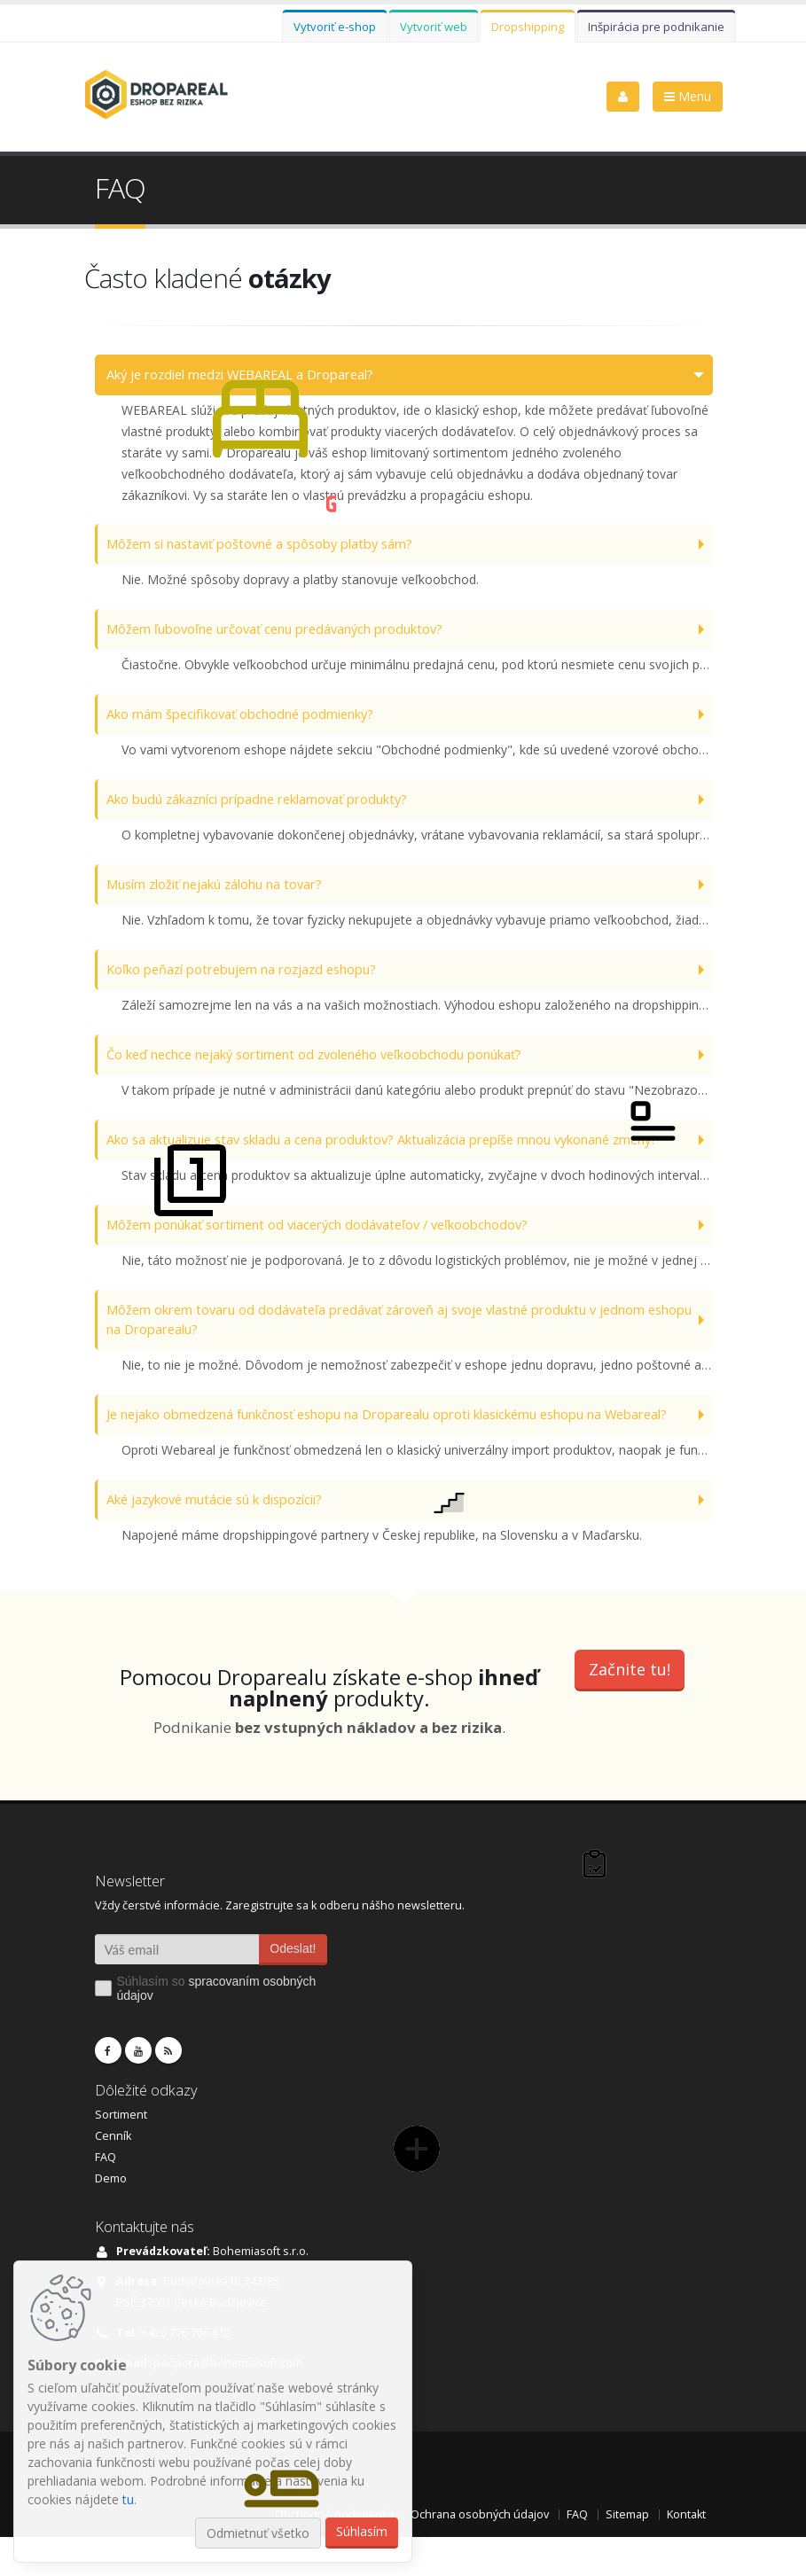  What do you see at coordinates (417, 2149) in the screenshot?
I see `add a new item` at bounding box center [417, 2149].